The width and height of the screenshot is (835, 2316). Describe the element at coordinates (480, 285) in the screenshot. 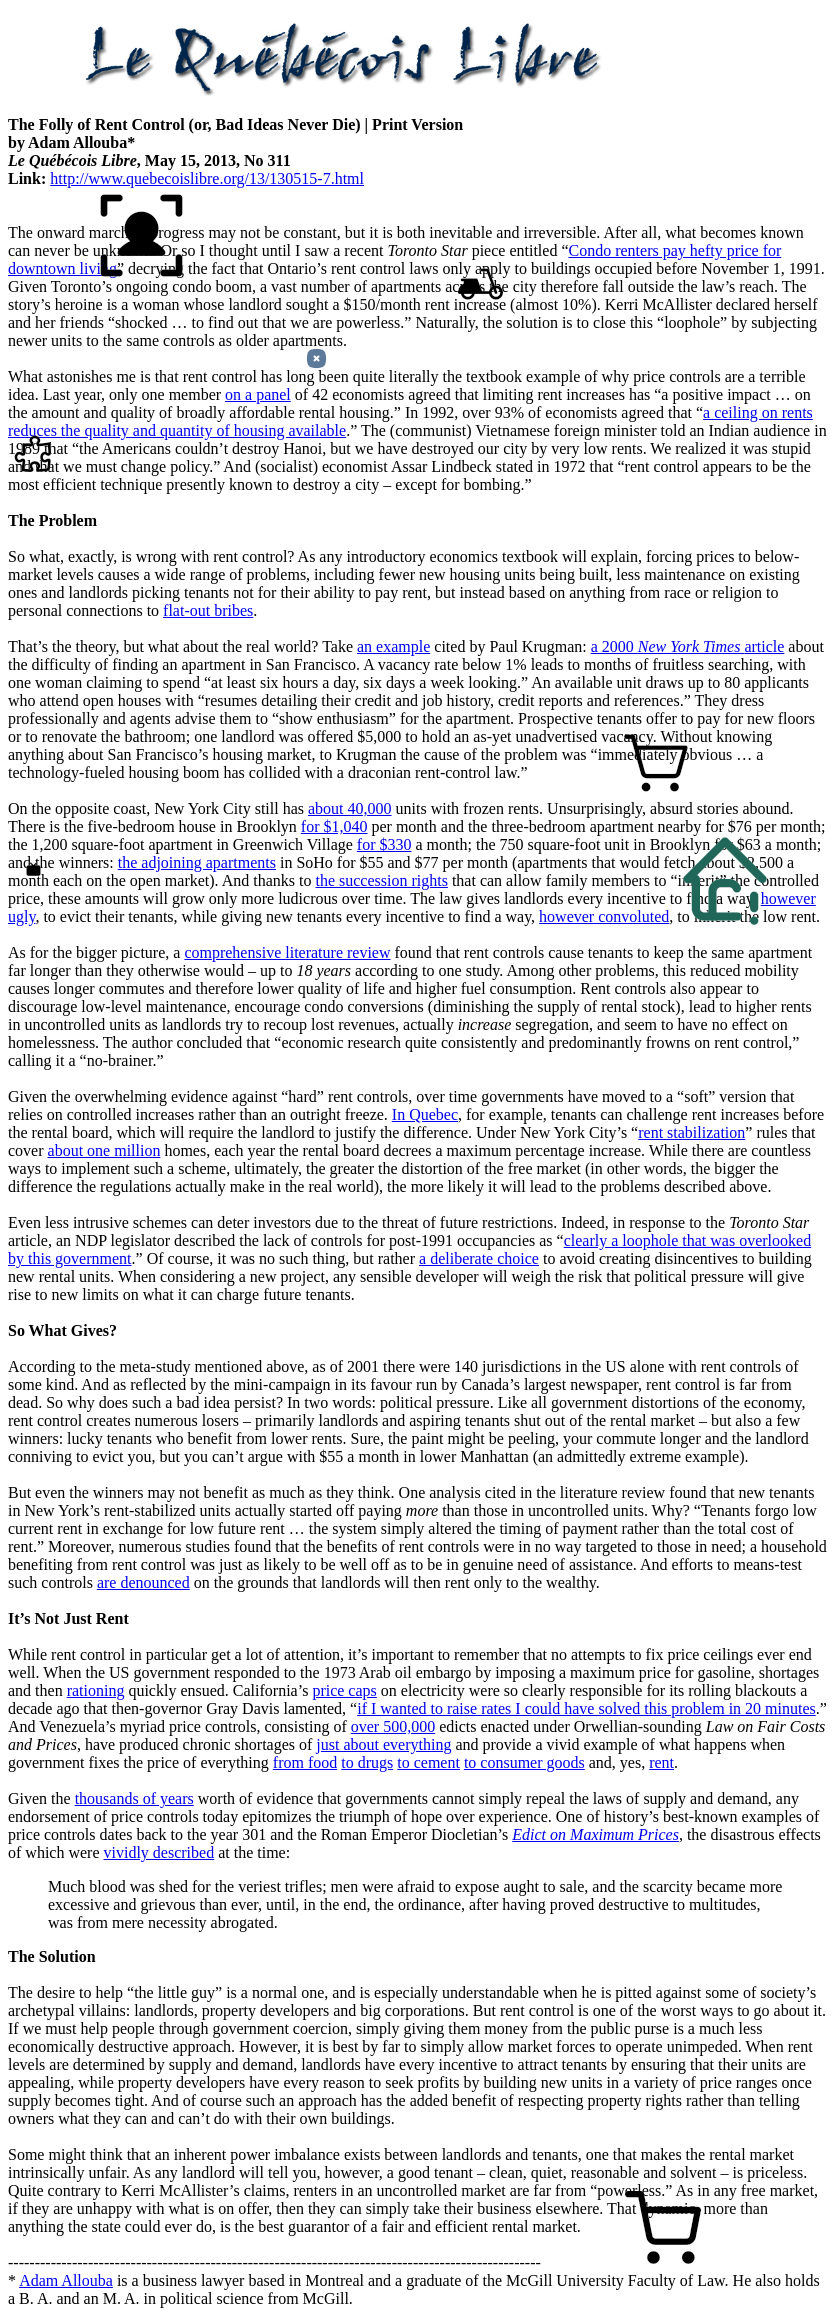

I see `select moped or scooter delivery` at that location.